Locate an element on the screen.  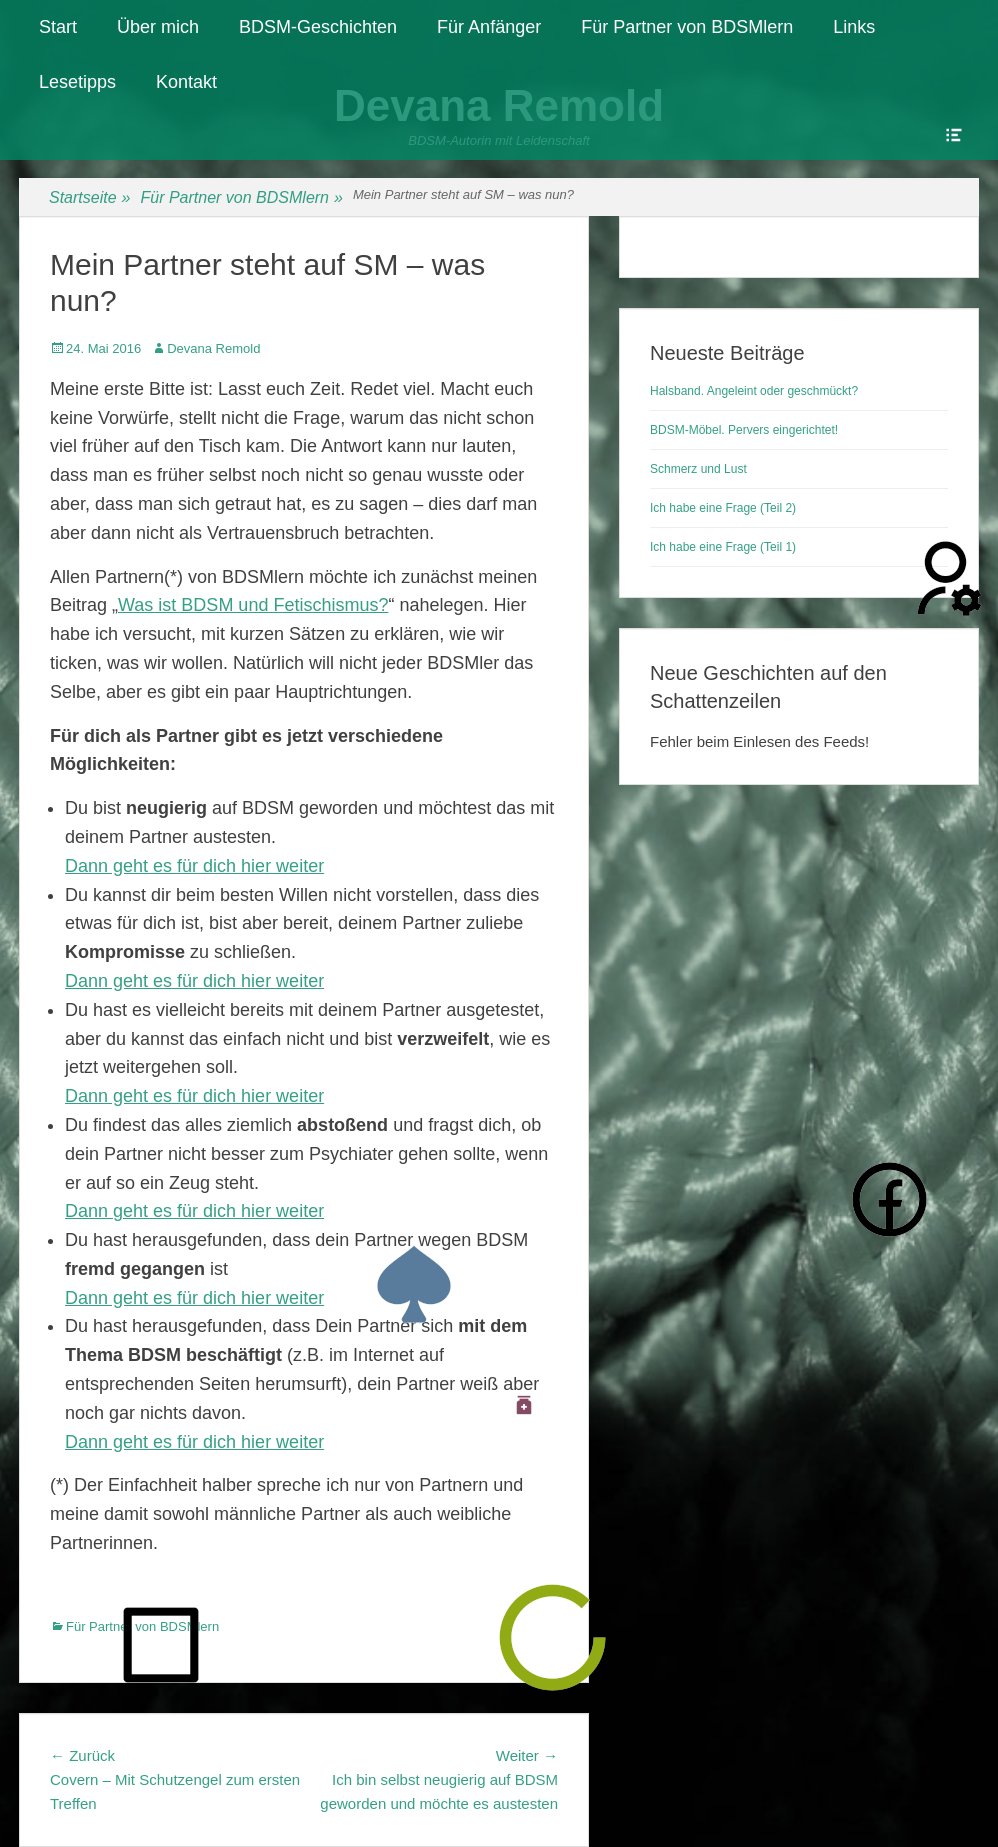
view medication information is located at coordinates (524, 1405).